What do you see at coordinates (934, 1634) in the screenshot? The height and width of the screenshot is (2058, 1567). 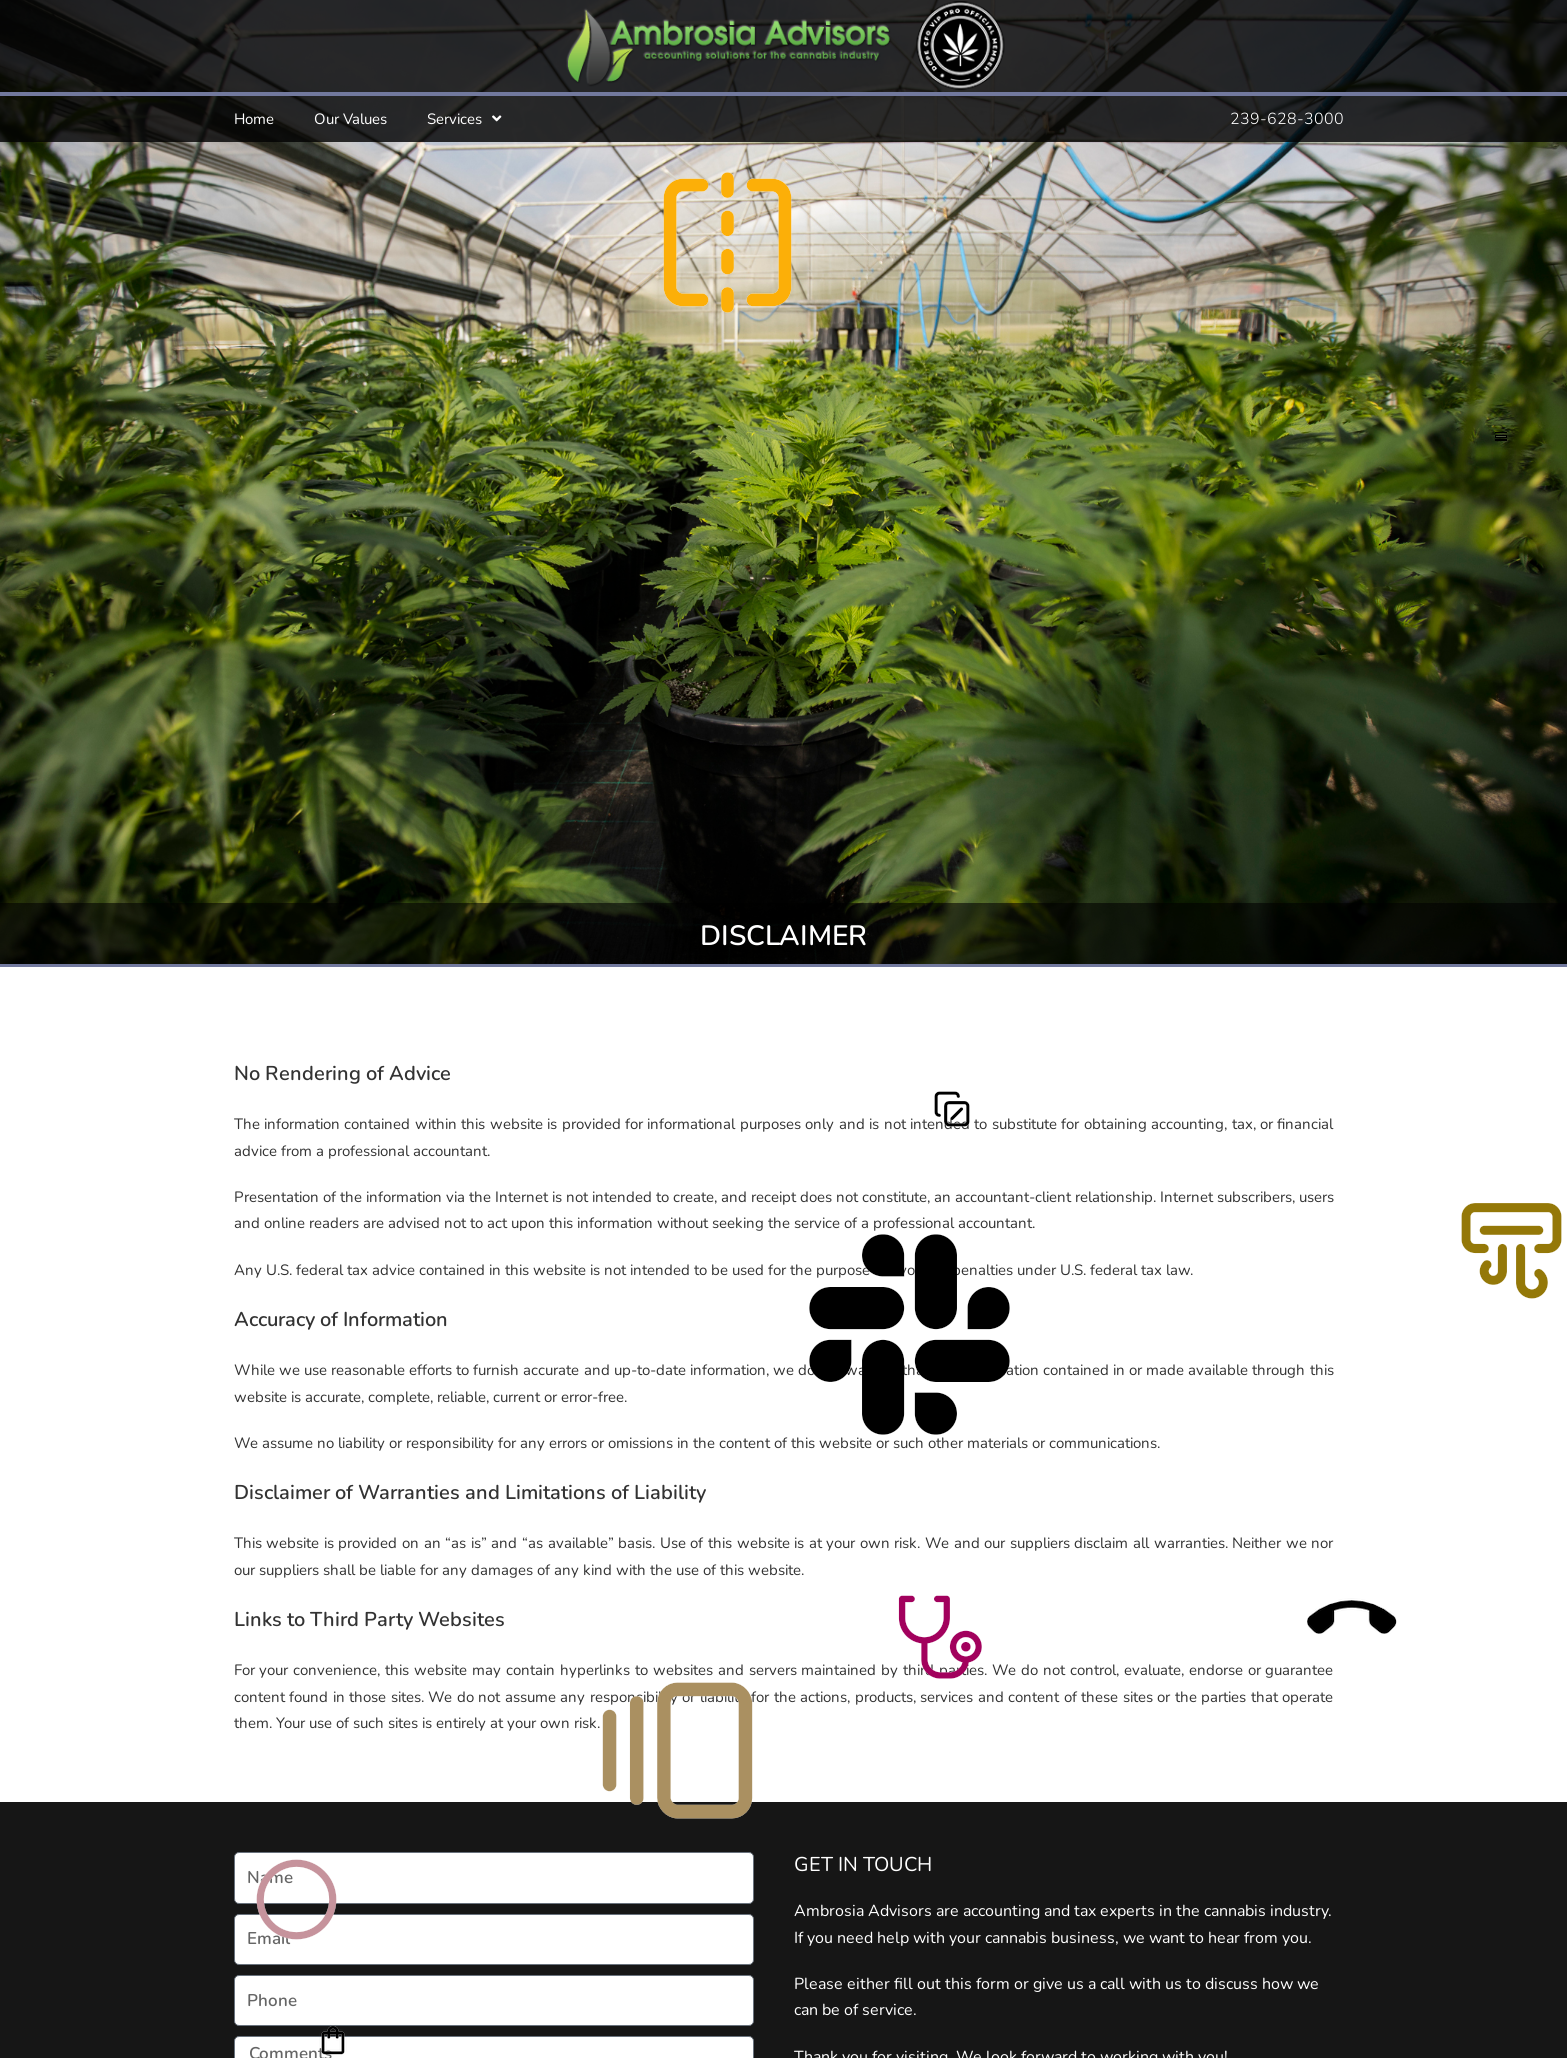 I see `access health or medical features` at bounding box center [934, 1634].